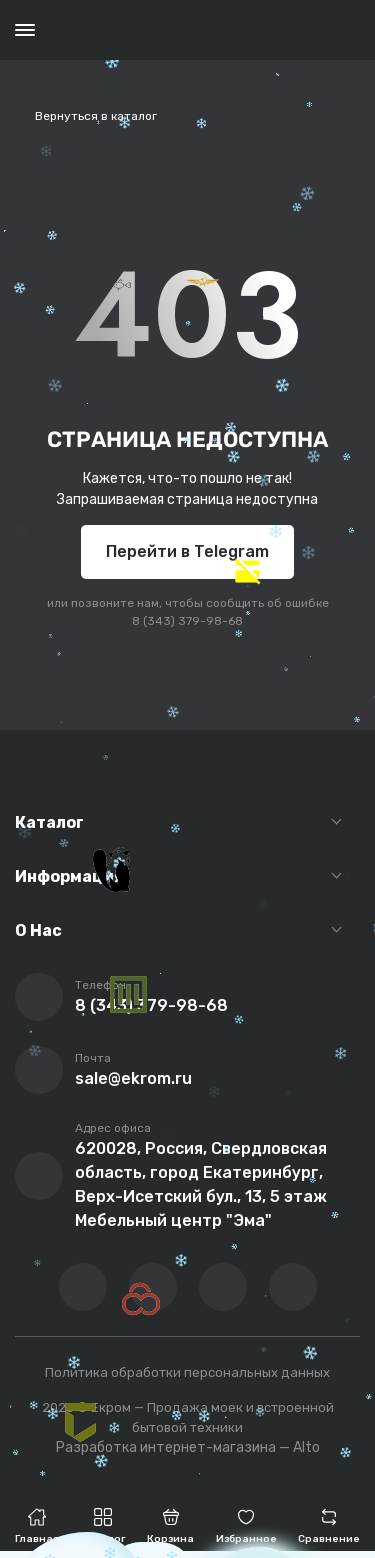  I want to click on contabo cloud hosting services logo, so click(141, 1299).